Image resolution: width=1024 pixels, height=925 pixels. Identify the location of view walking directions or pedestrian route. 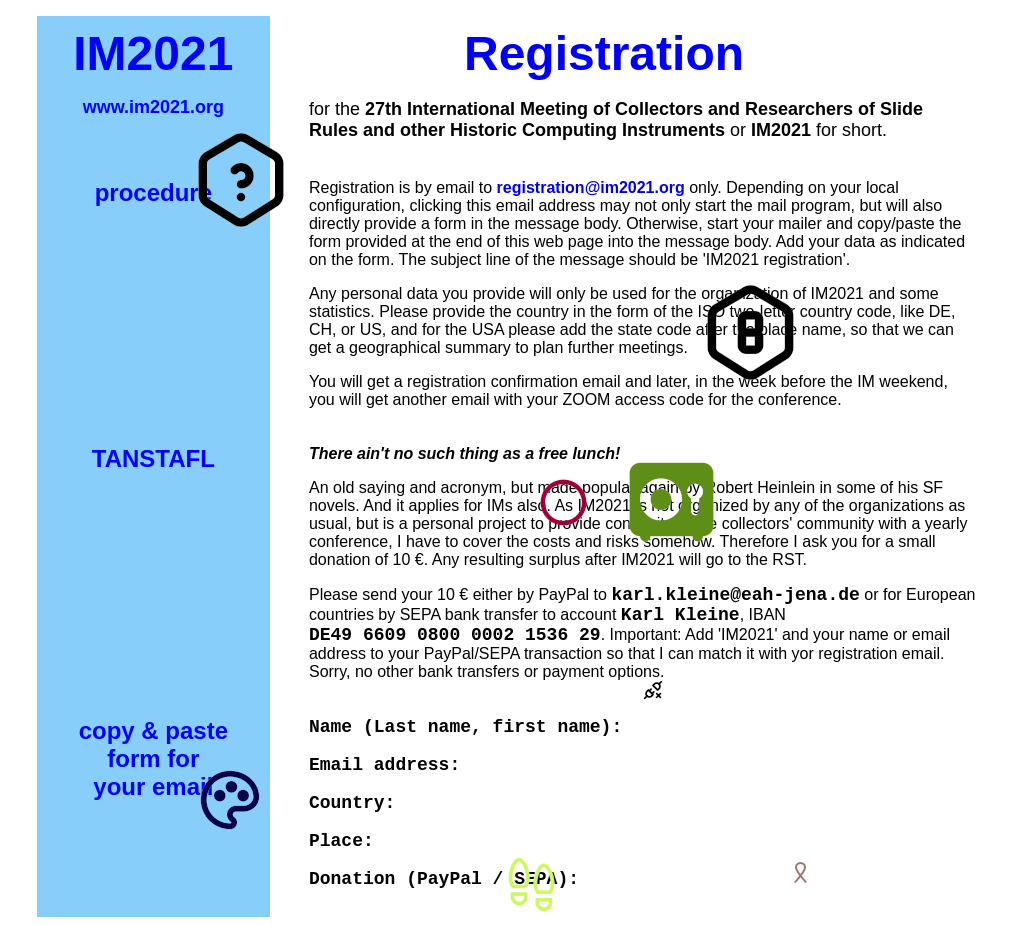
(531, 884).